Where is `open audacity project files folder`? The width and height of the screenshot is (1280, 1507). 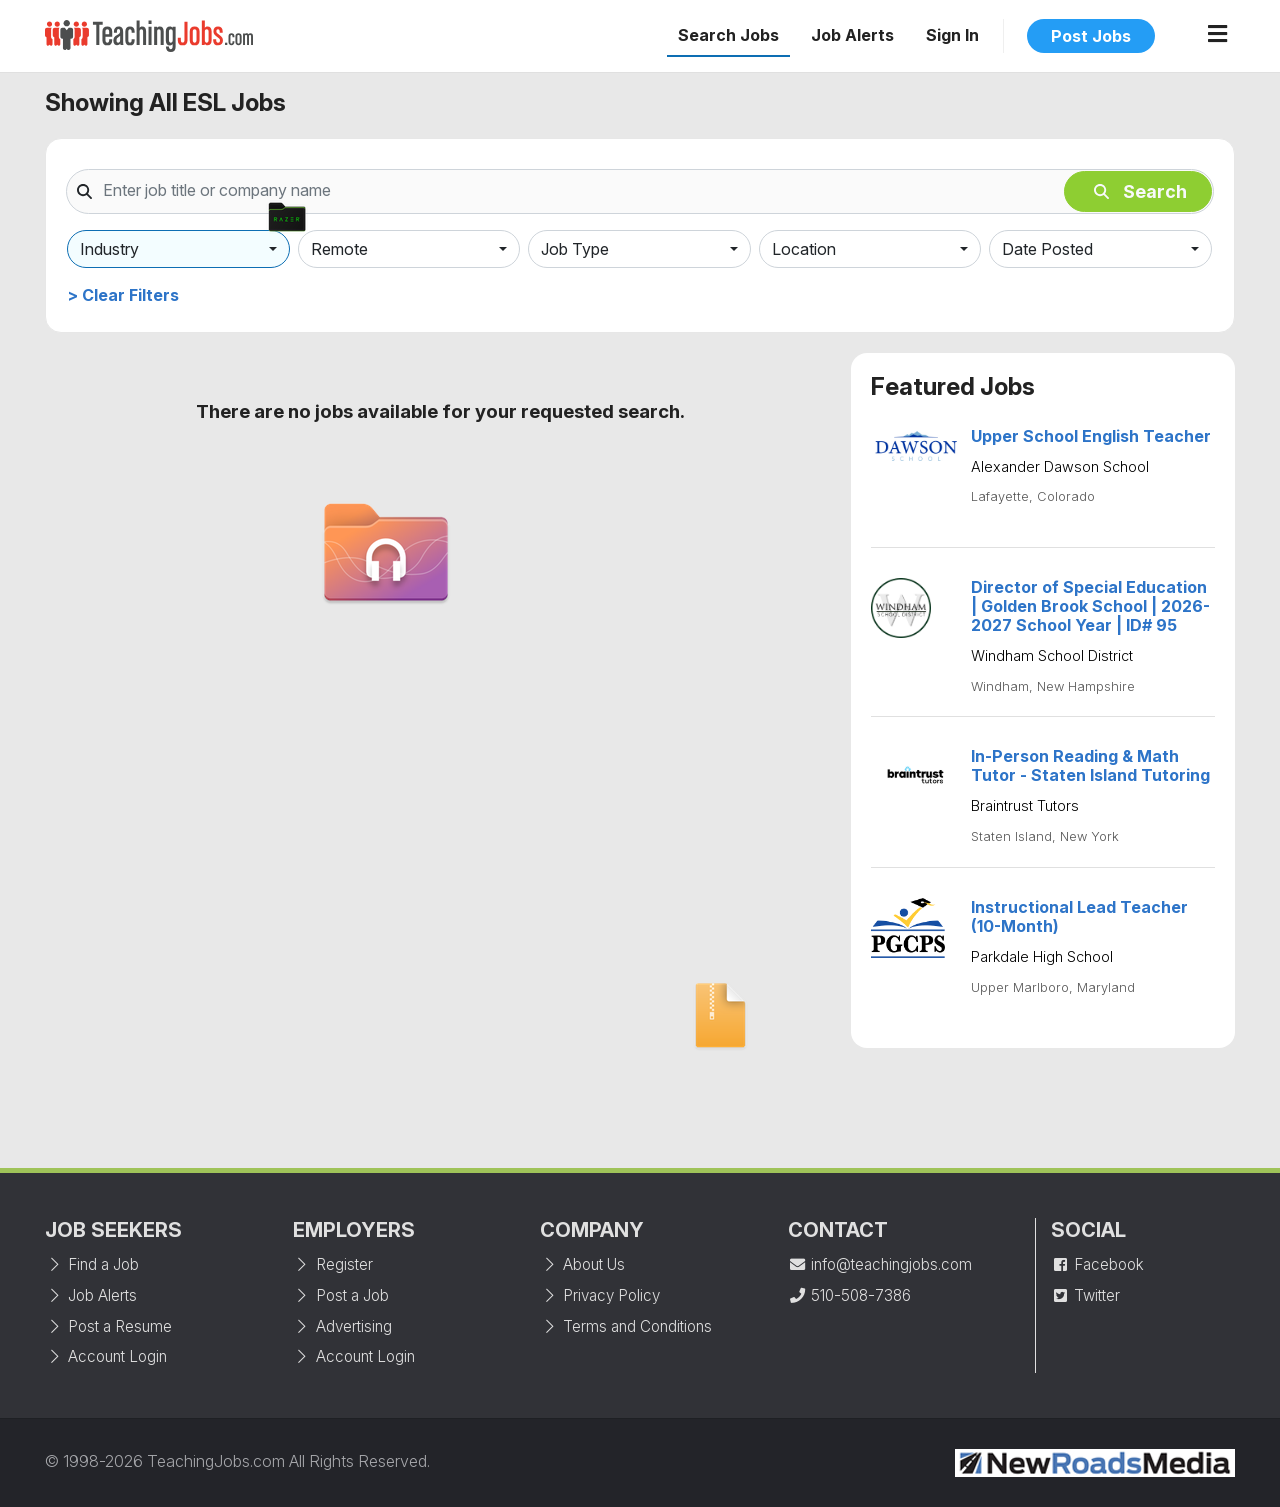
open audacity project files folder is located at coordinates (385, 555).